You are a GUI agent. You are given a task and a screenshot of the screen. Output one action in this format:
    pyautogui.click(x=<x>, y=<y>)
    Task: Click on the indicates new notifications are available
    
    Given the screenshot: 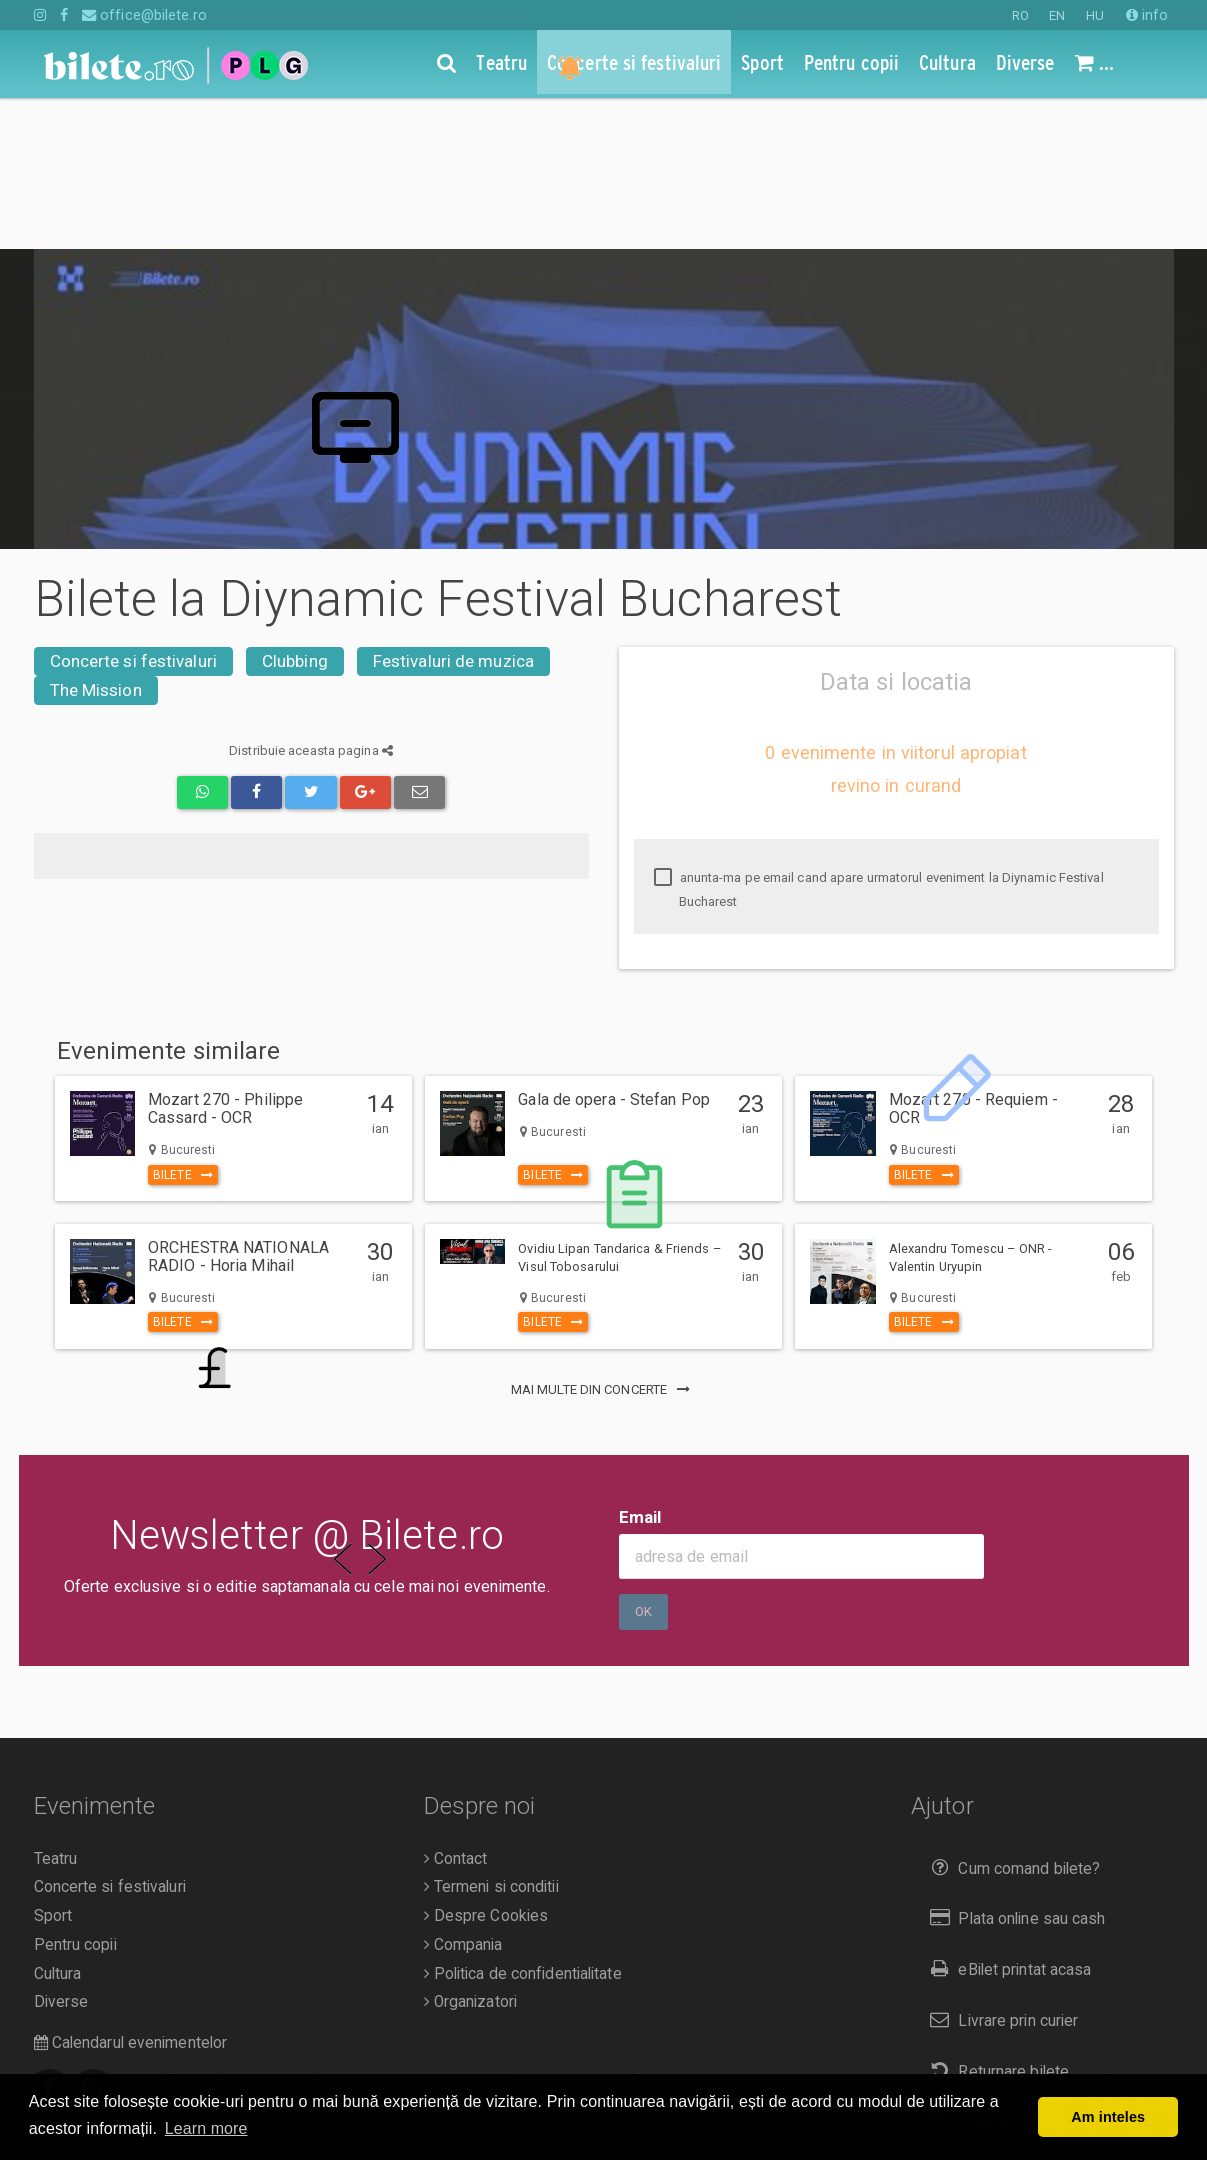 What is the action you would take?
    pyautogui.click(x=570, y=68)
    